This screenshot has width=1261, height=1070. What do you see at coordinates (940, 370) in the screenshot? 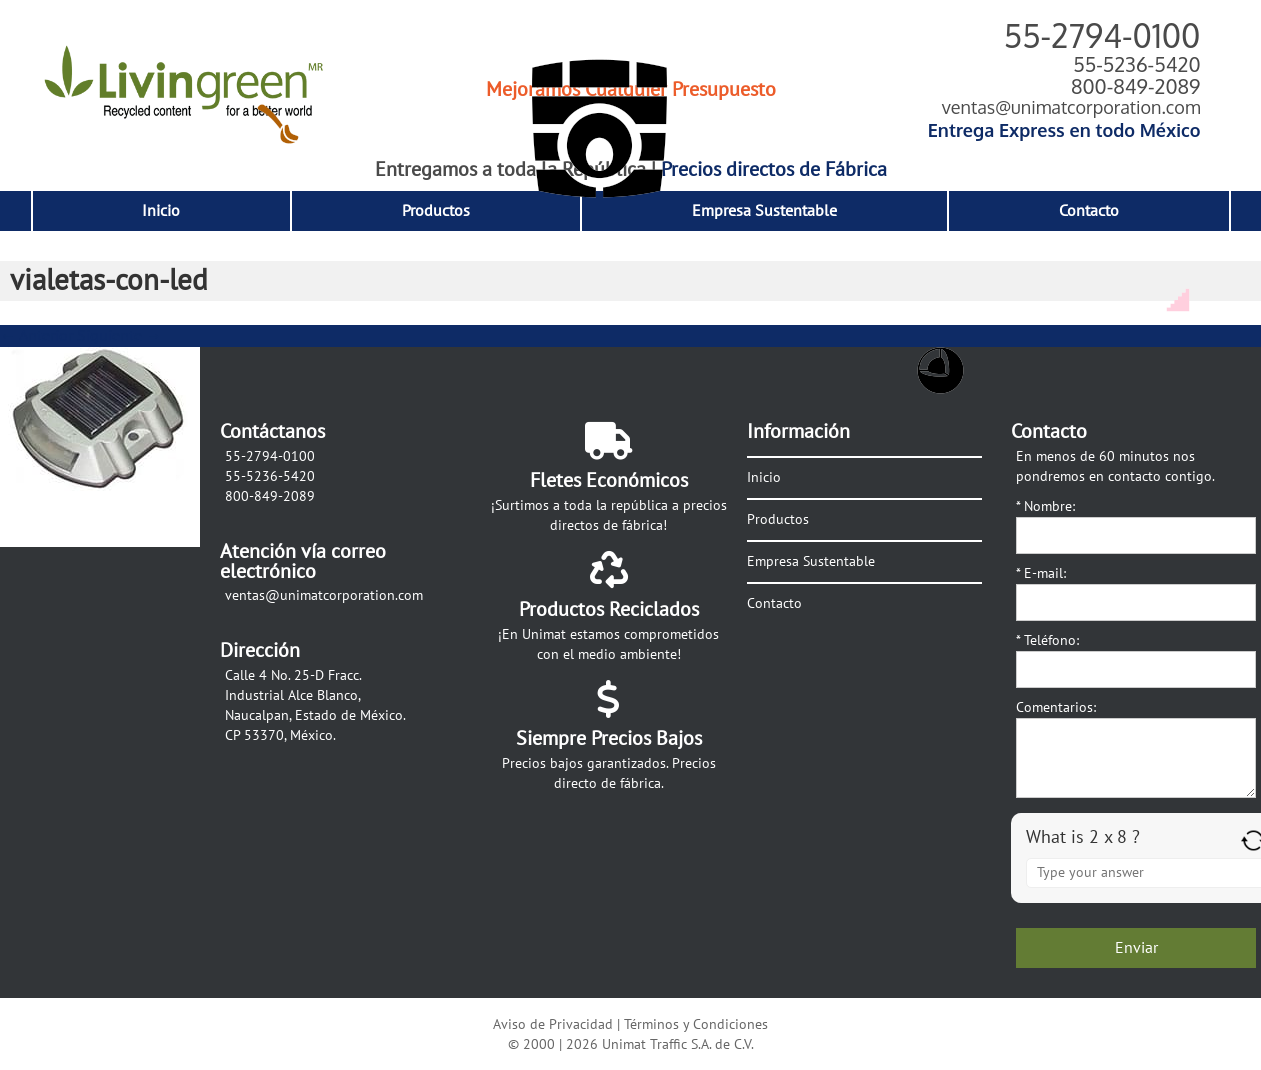
I see `view planetary or geological core details` at bounding box center [940, 370].